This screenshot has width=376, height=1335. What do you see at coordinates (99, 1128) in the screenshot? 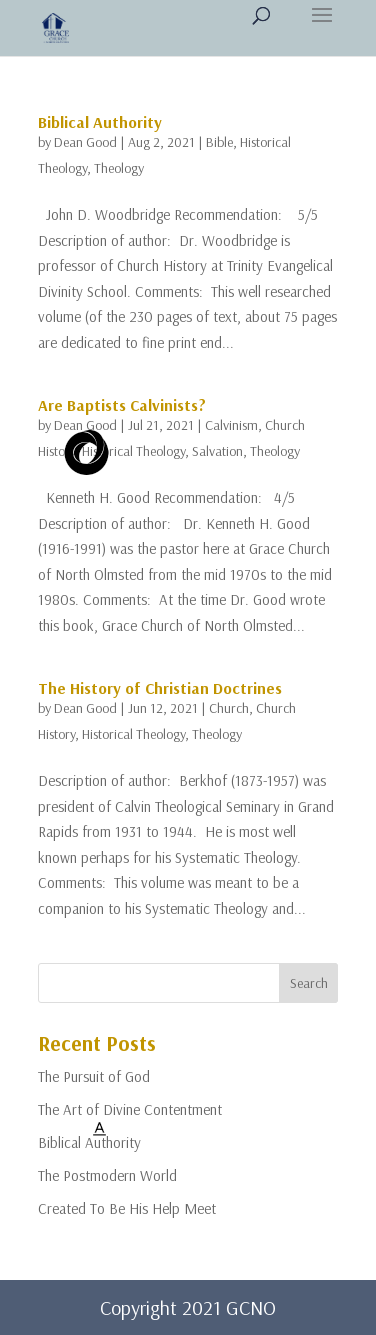
I see `change text color` at bounding box center [99, 1128].